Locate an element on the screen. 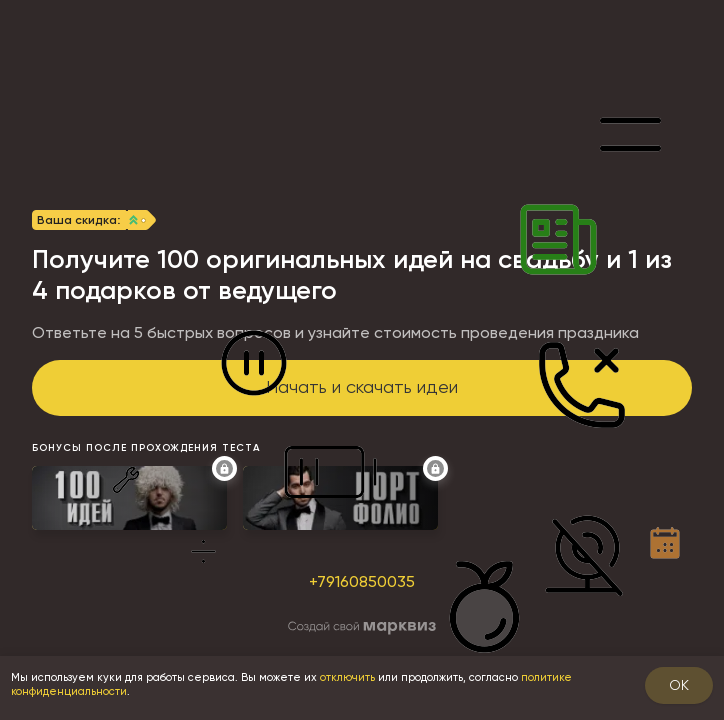 The width and height of the screenshot is (724, 720). view calendar events is located at coordinates (665, 544).